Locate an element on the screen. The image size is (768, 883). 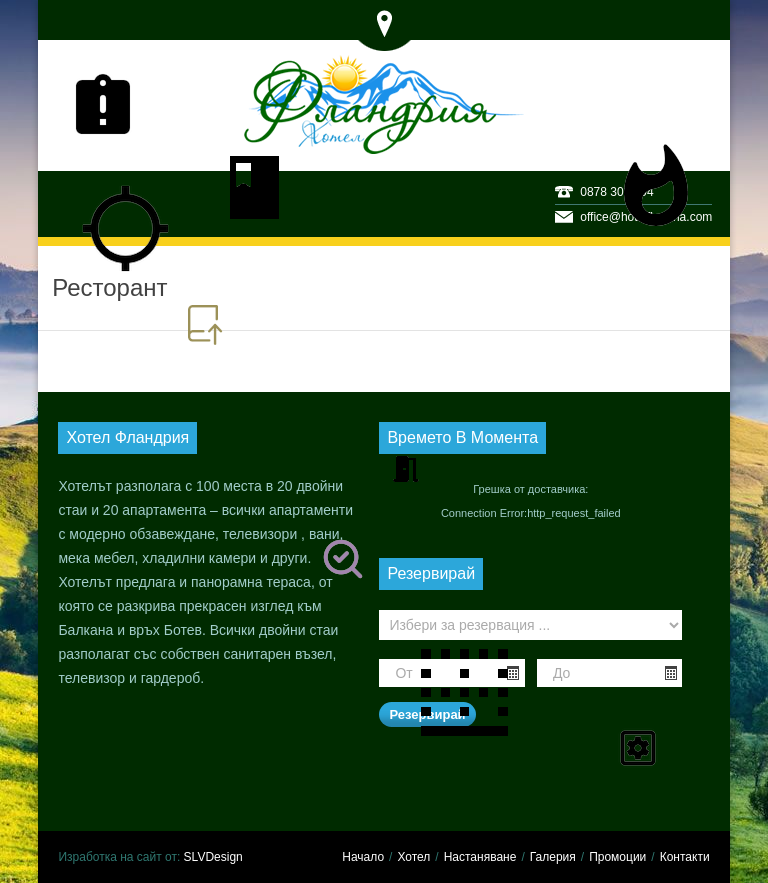
view overdue or late assignments is located at coordinates (103, 107).